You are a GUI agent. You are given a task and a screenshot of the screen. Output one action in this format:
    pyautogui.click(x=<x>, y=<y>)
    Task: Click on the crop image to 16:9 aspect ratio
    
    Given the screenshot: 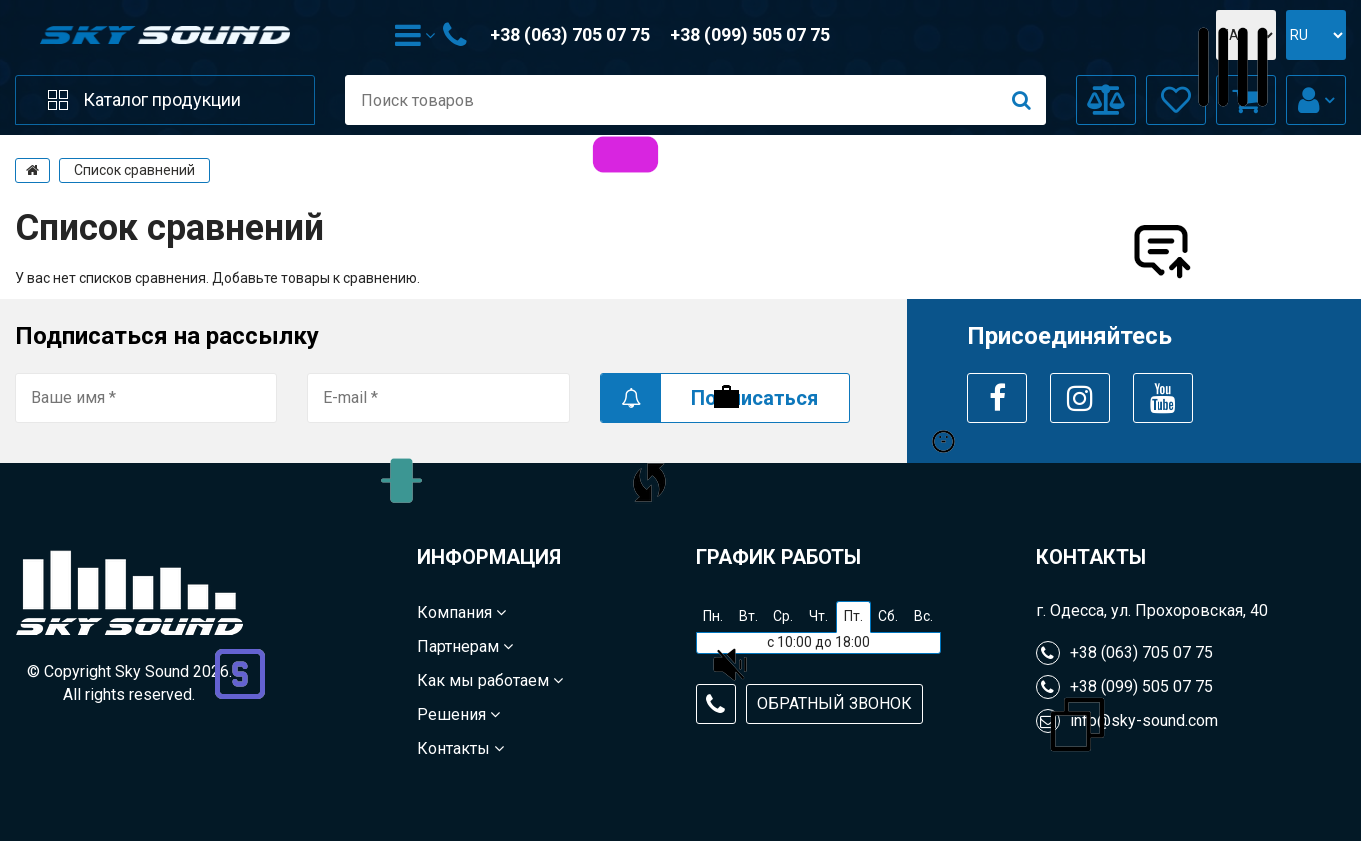 What is the action you would take?
    pyautogui.click(x=625, y=154)
    